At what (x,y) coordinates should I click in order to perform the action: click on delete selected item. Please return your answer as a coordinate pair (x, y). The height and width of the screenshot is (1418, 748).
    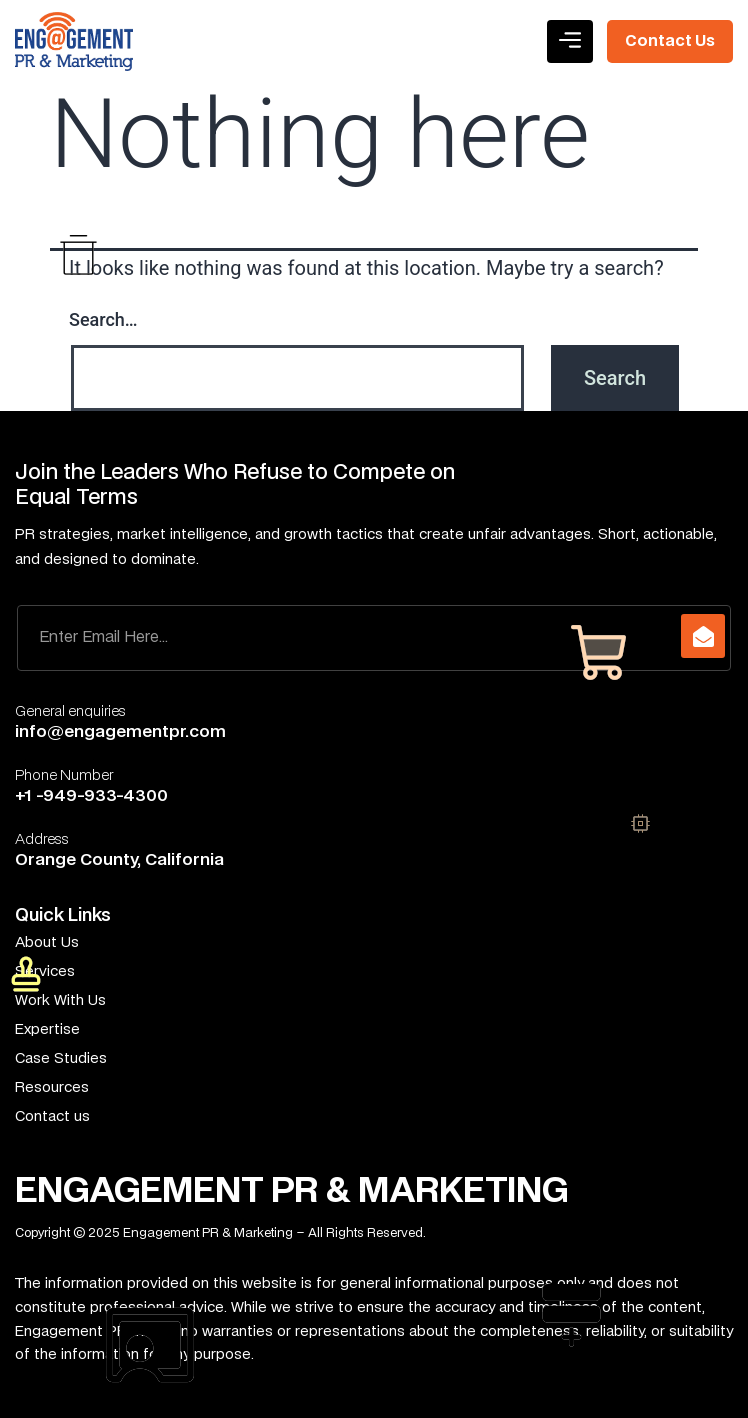
    Looking at the image, I should click on (78, 256).